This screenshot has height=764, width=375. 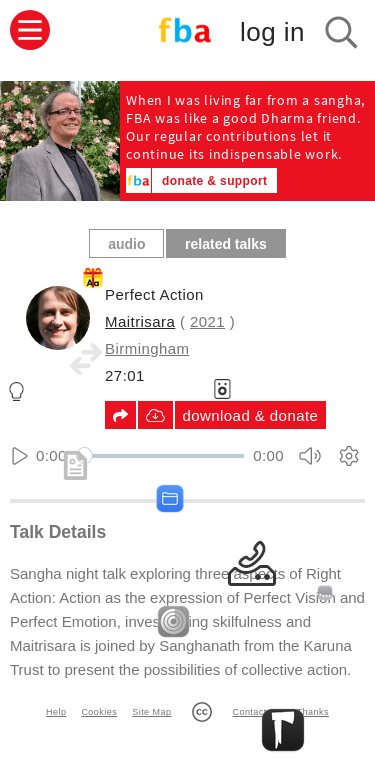 I want to click on indicates idle network activity, so click(x=86, y=359).